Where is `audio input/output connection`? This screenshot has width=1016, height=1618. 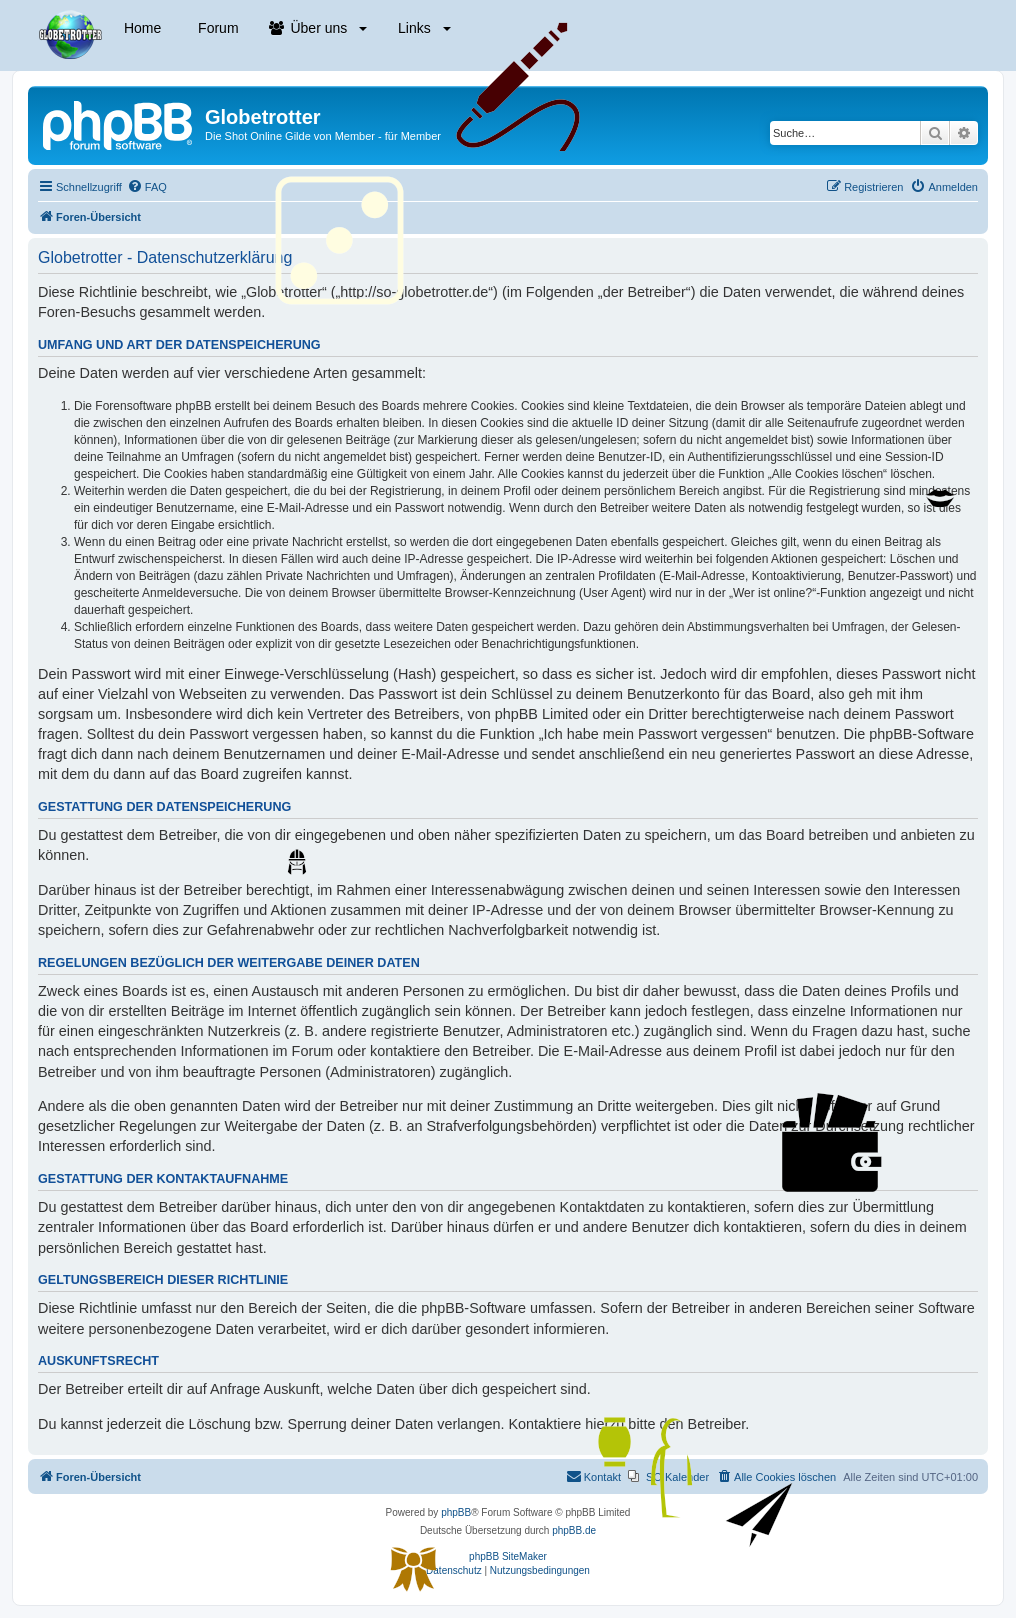 audio input/output connection is located at coordinates (518, 86).